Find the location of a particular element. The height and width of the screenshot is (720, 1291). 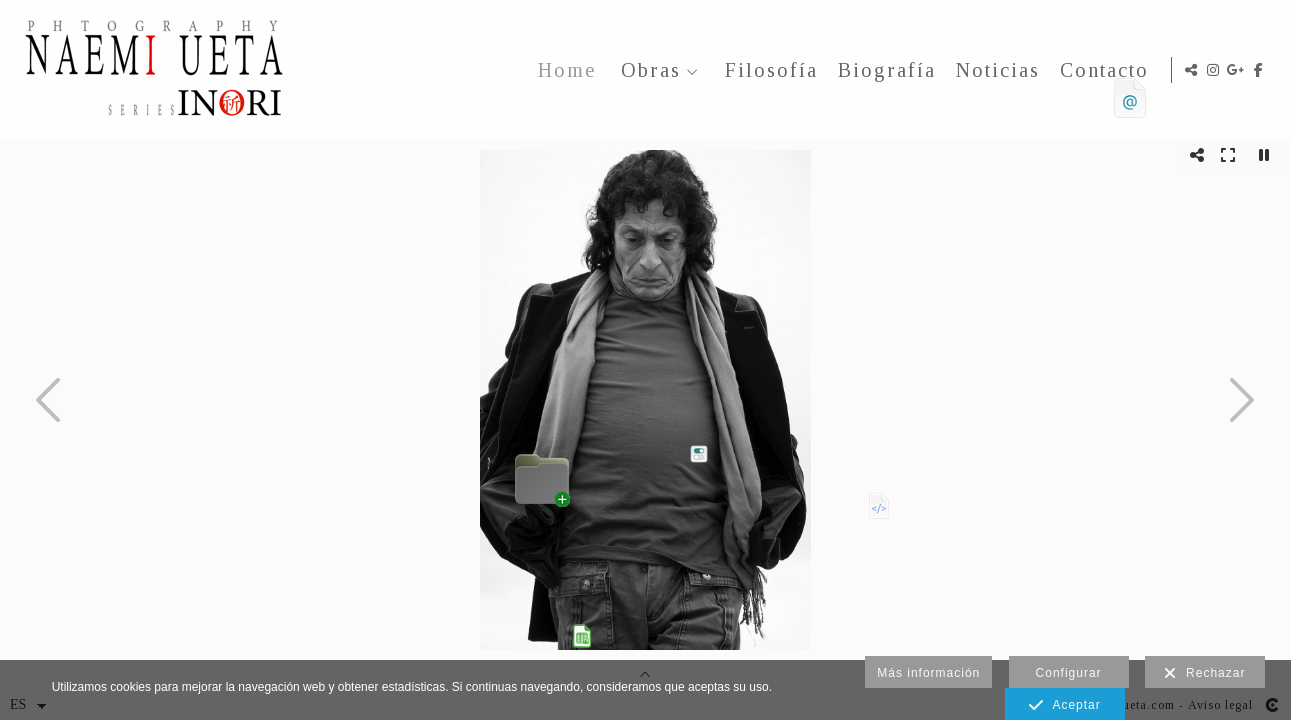

indicates an HTML or web page file is located at coordinates (879, 506).